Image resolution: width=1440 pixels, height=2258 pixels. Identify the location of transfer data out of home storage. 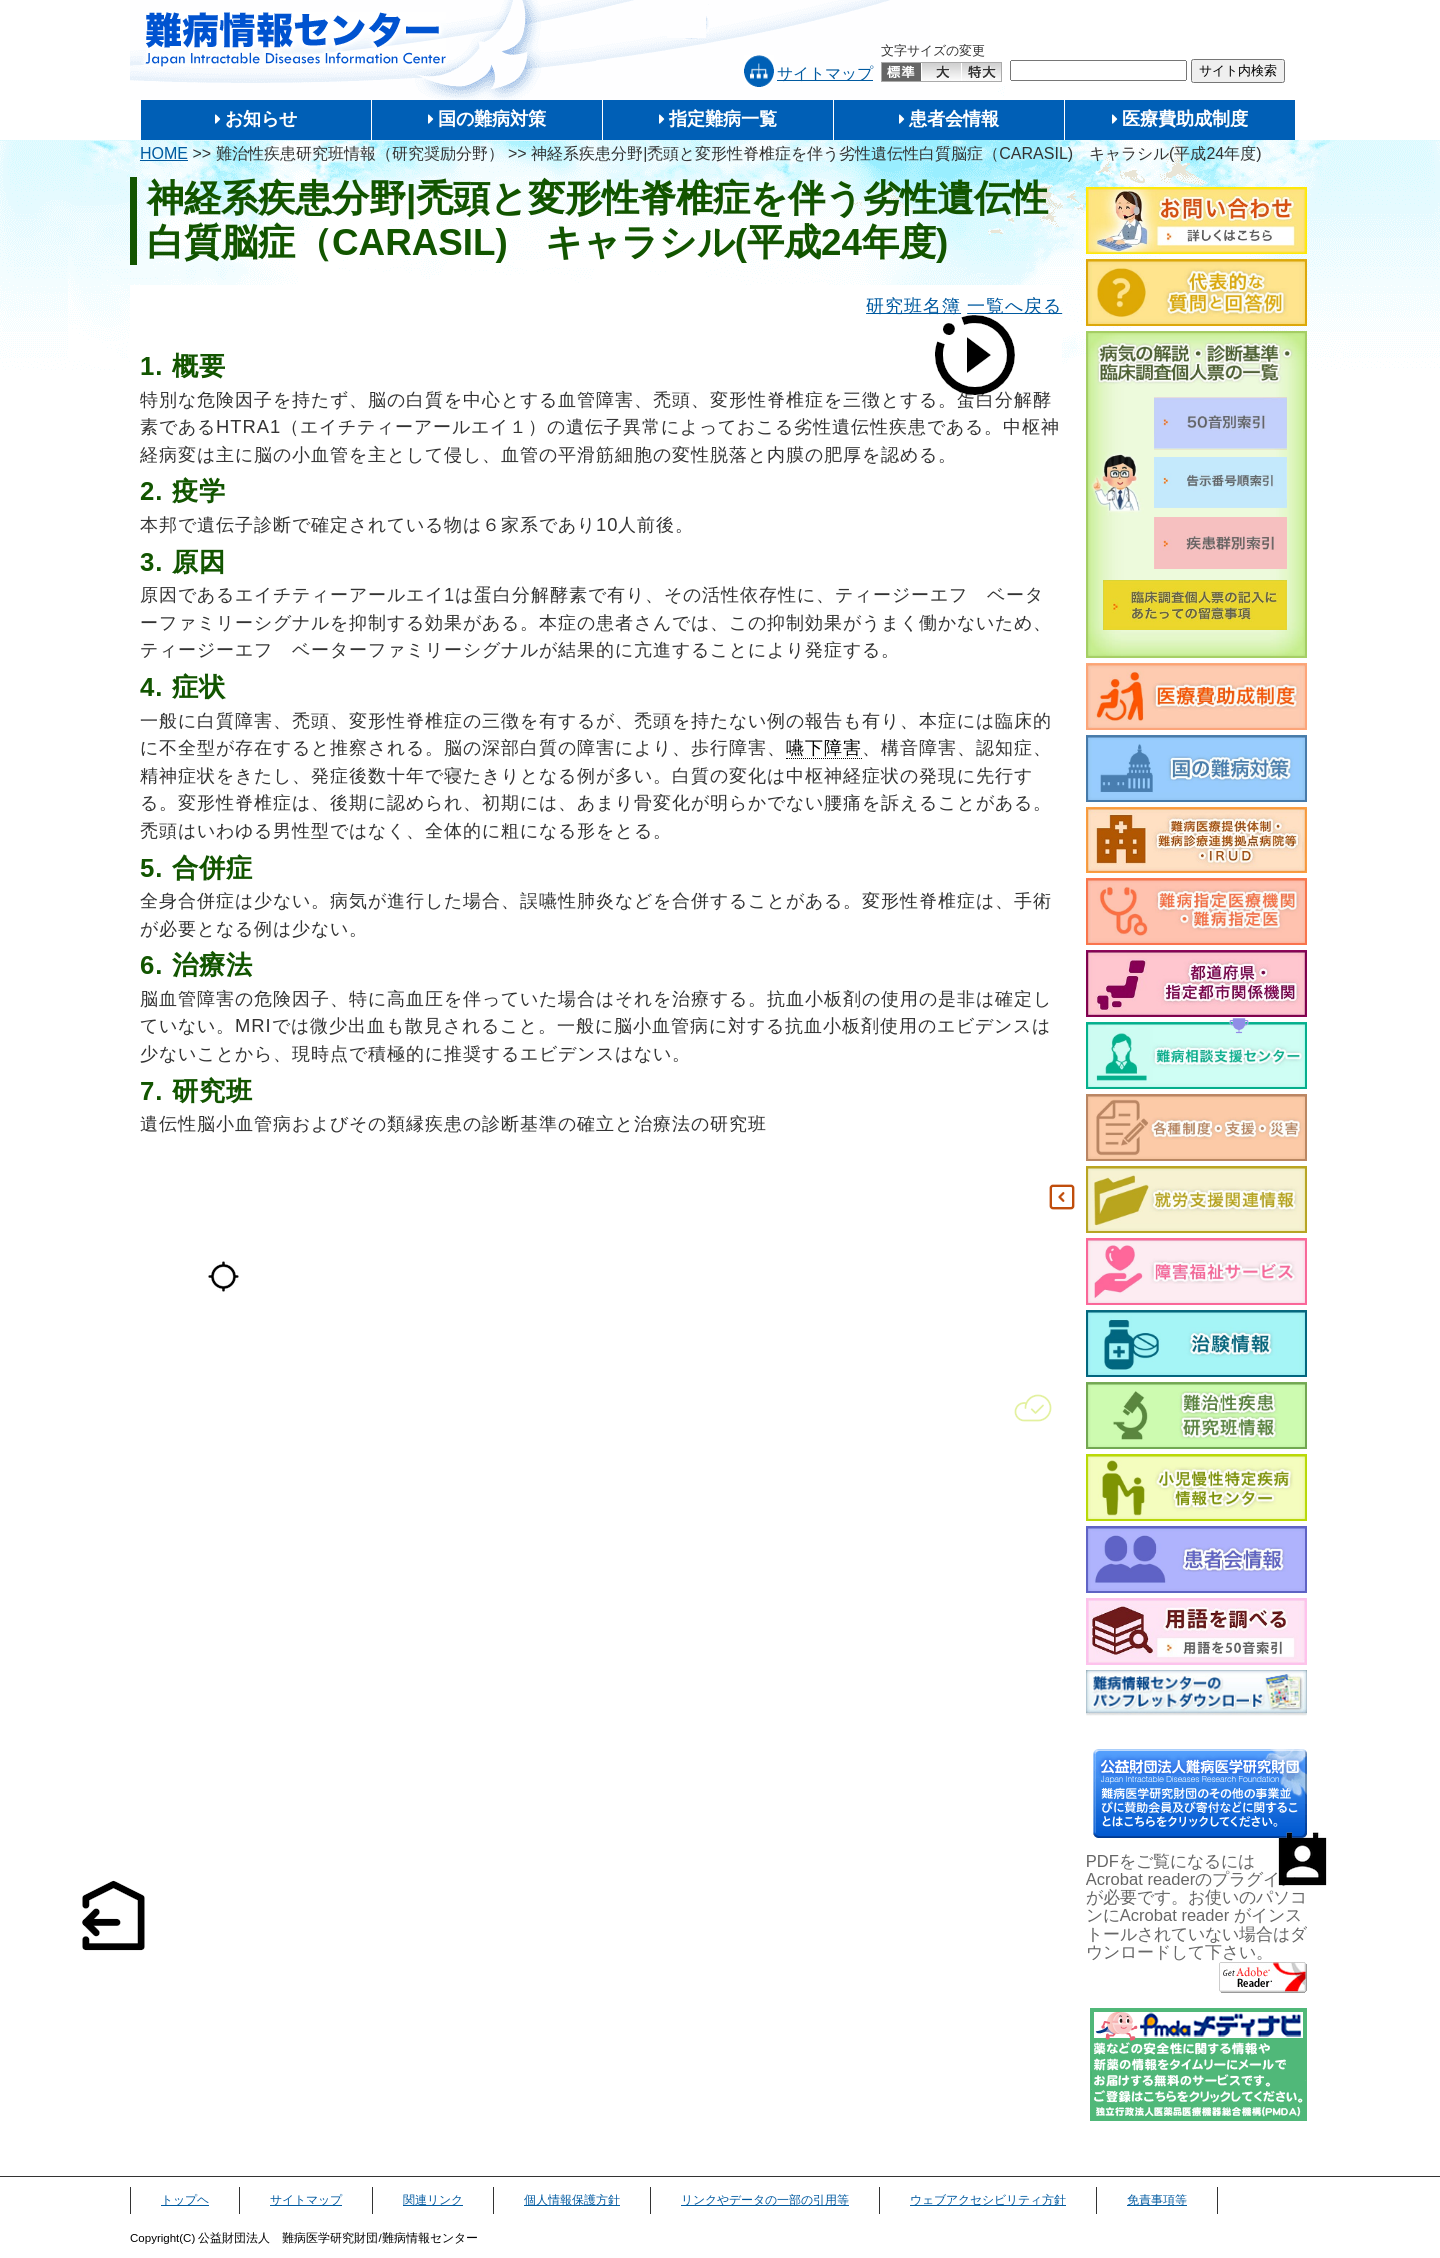
(113, 1915).